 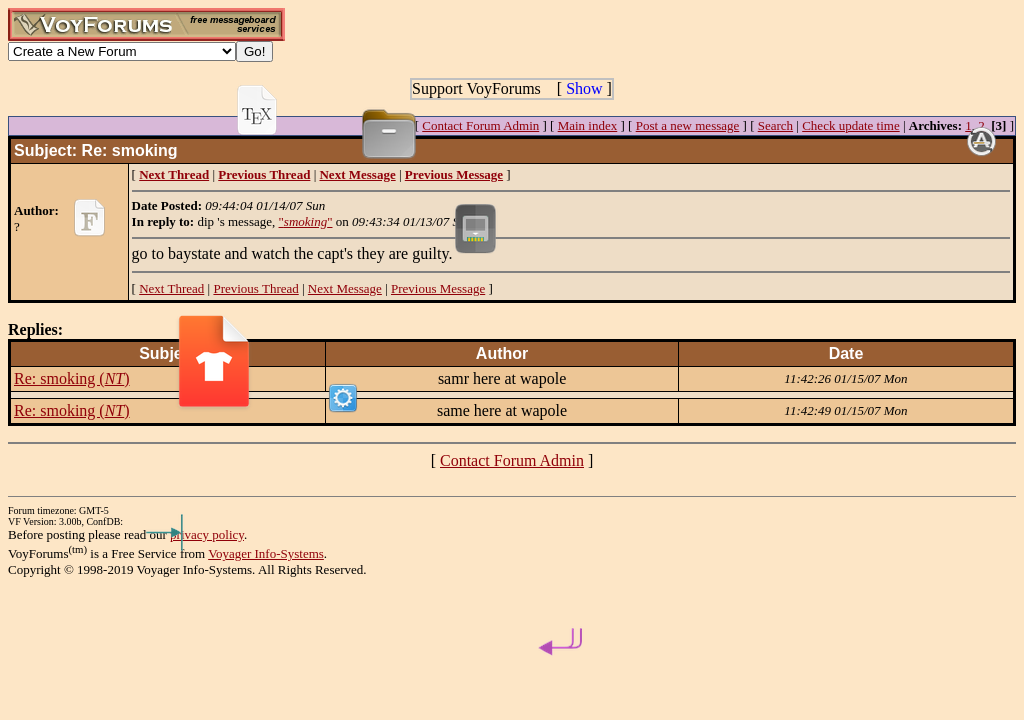 What do you see at coordinates (475, 228) in the screenshot?
I see `gameboy rom file type indicator` at bounding box center [475, 228].